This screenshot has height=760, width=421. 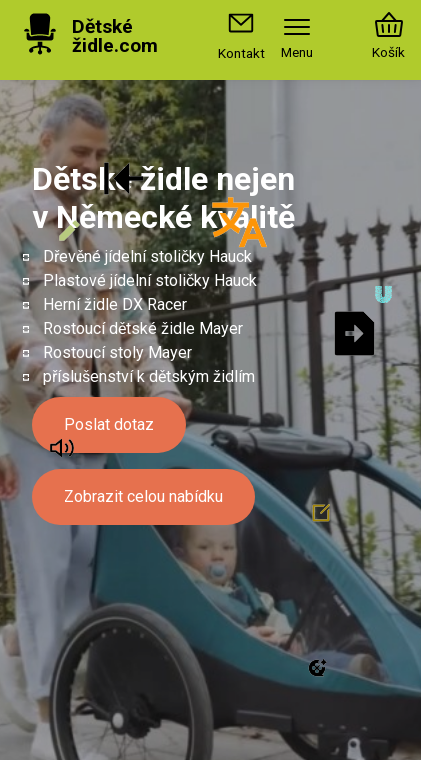 What do you see at coordinates (383, 294) in the screenshot?
I see `unilever brand logo` at bounding box center [383, 294].